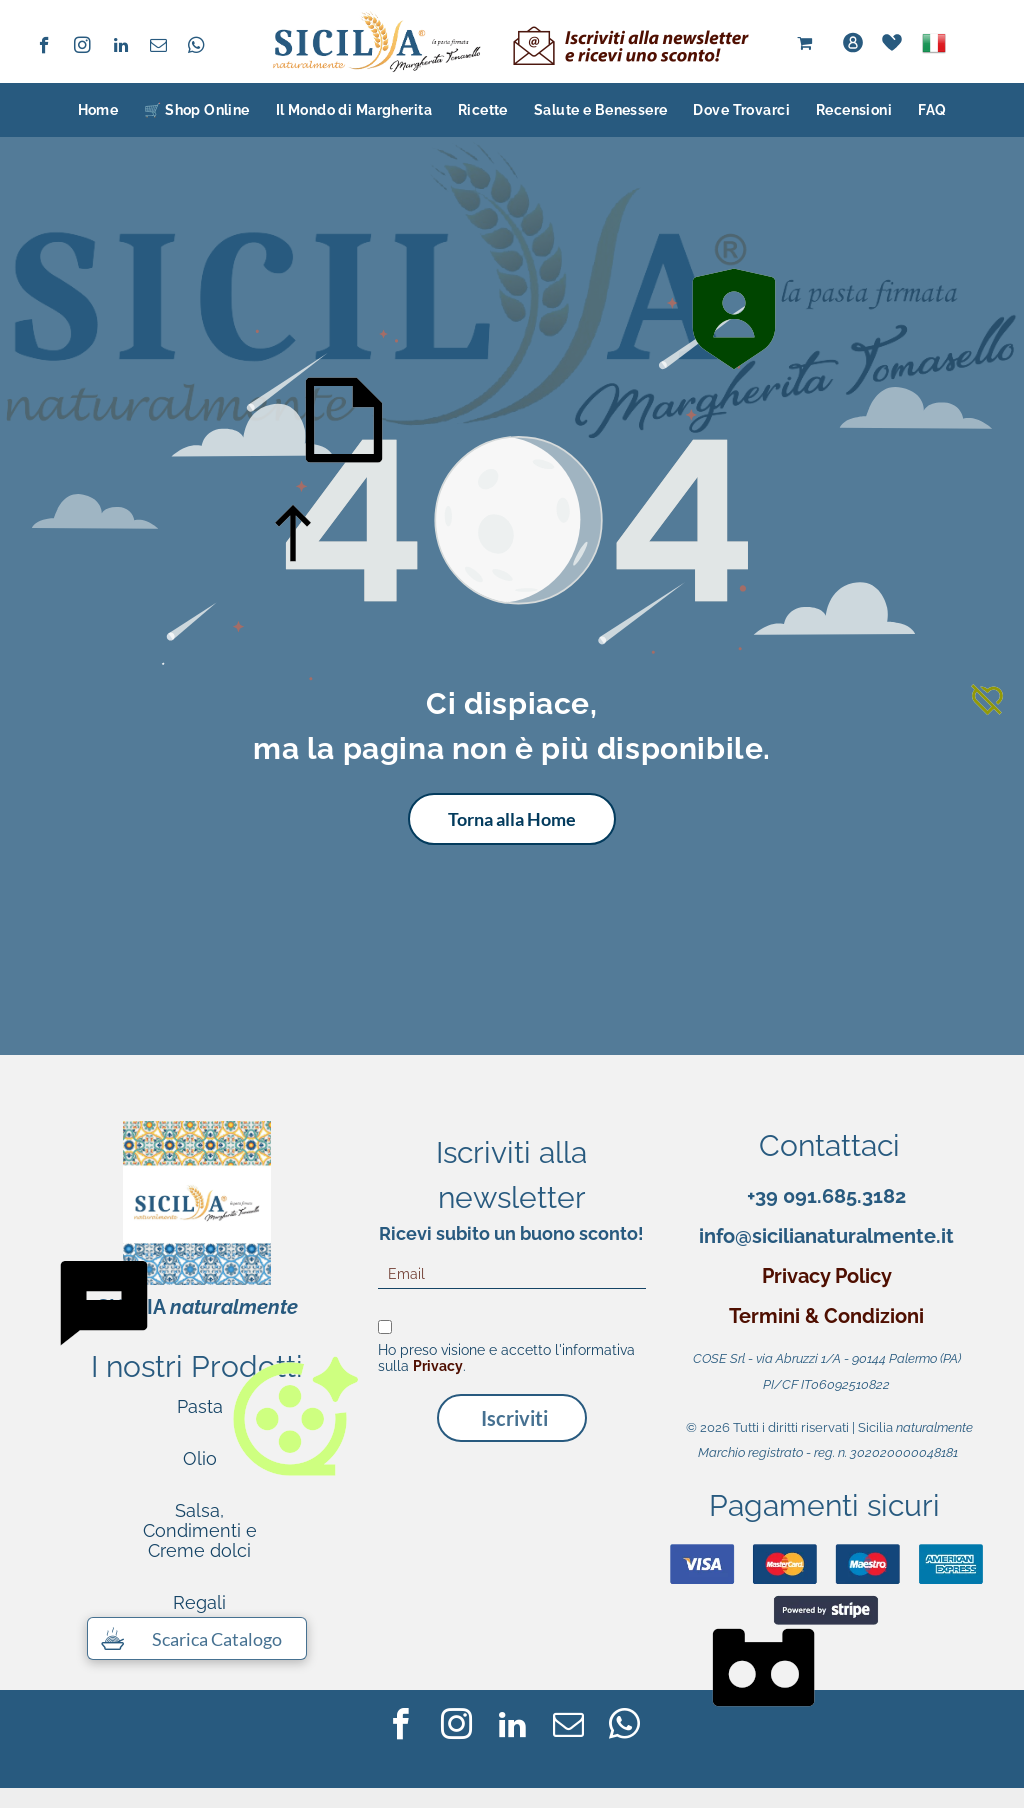 This screenshot has width=1024, height=1808. Describe the element at coordinates (290, 1419) in the screenshot. I see `access AI-powered video editing tools` at that location.